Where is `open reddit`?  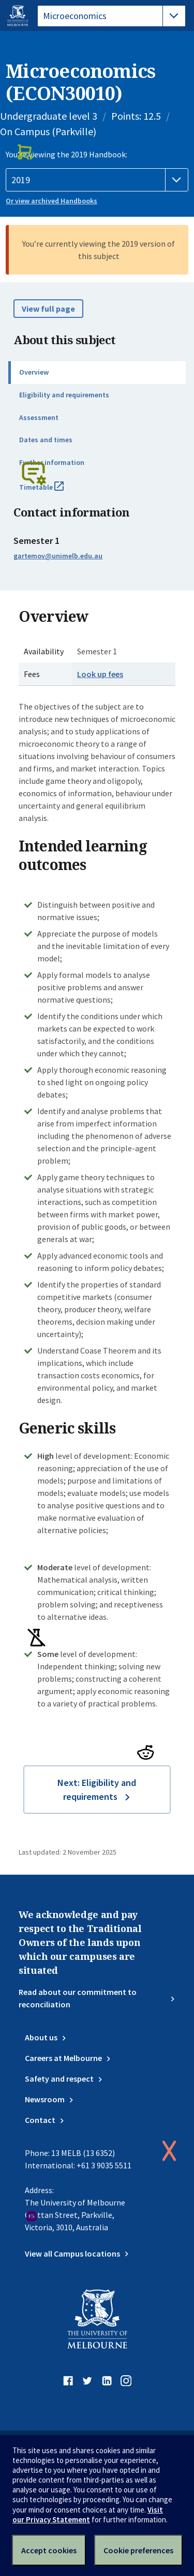 open reddit is located at coordinates (146, 1752).